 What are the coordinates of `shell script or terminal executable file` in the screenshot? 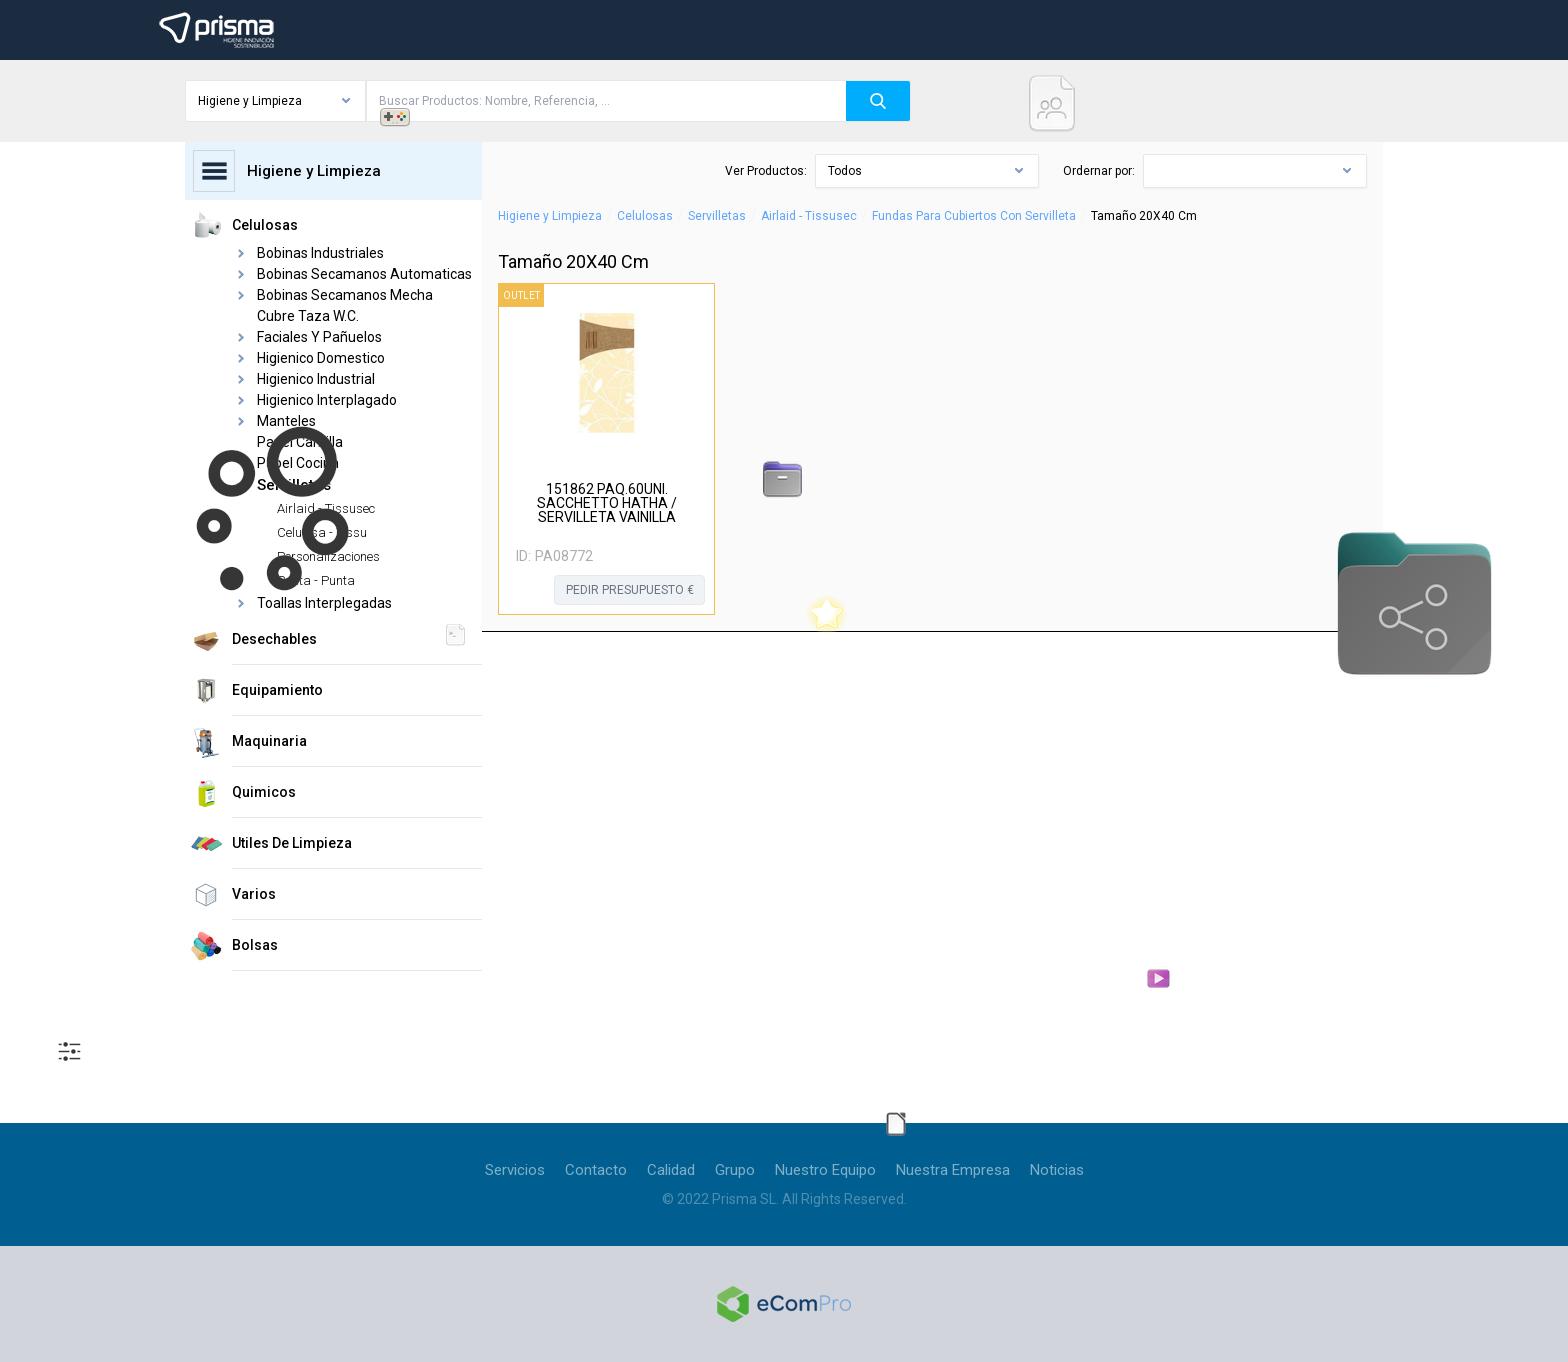 It's located at (455, 634).